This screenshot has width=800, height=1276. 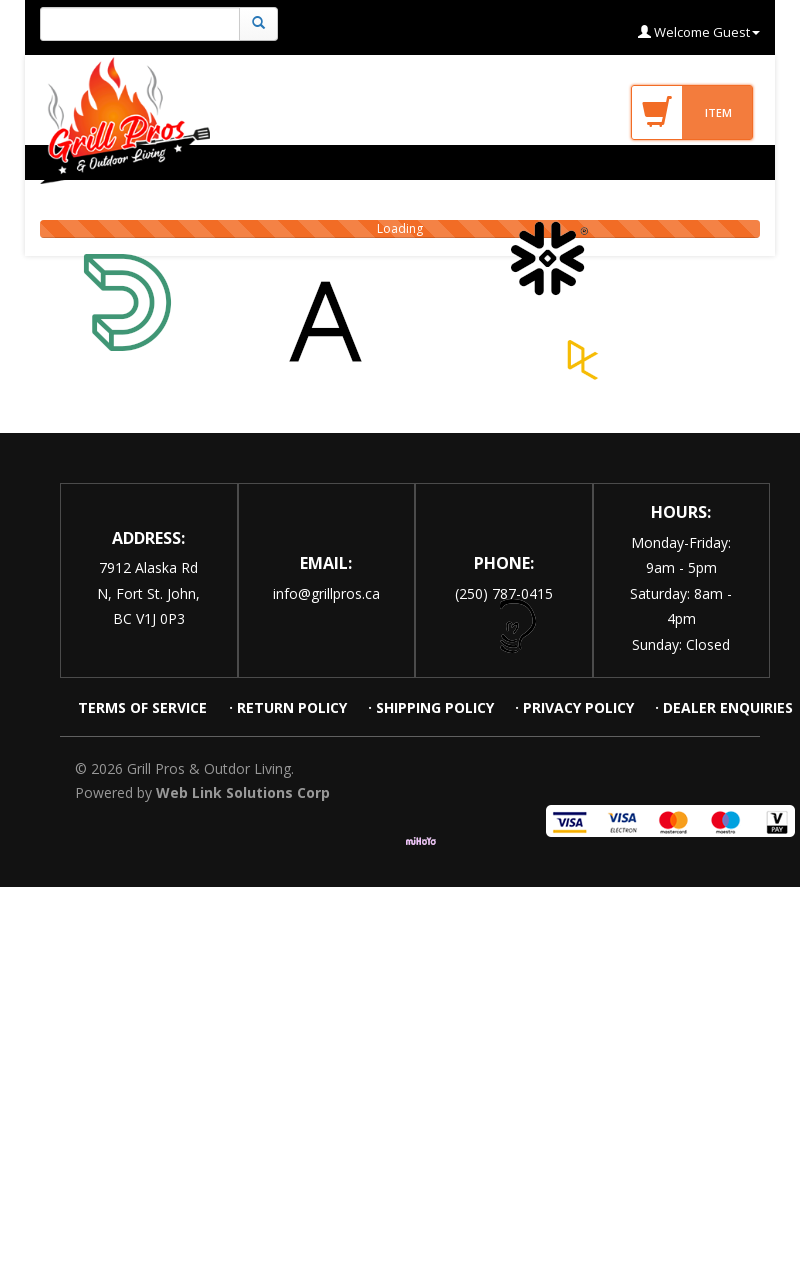 What do you see at coordinates (127, 302) in the screenshot?
I see `open the Dailymotion app` at bounding box center [127, 302].